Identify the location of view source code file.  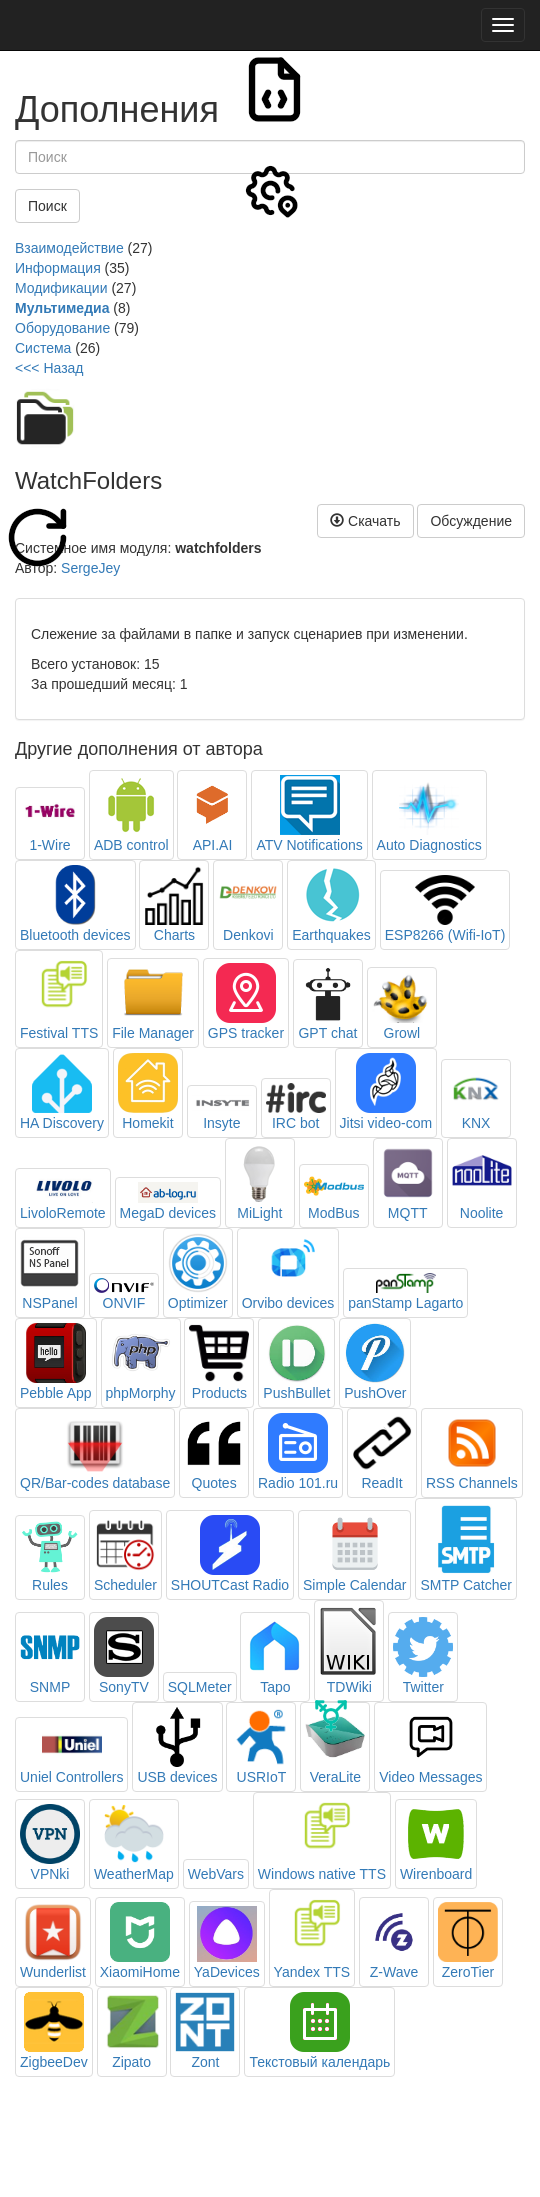
(274, 89).